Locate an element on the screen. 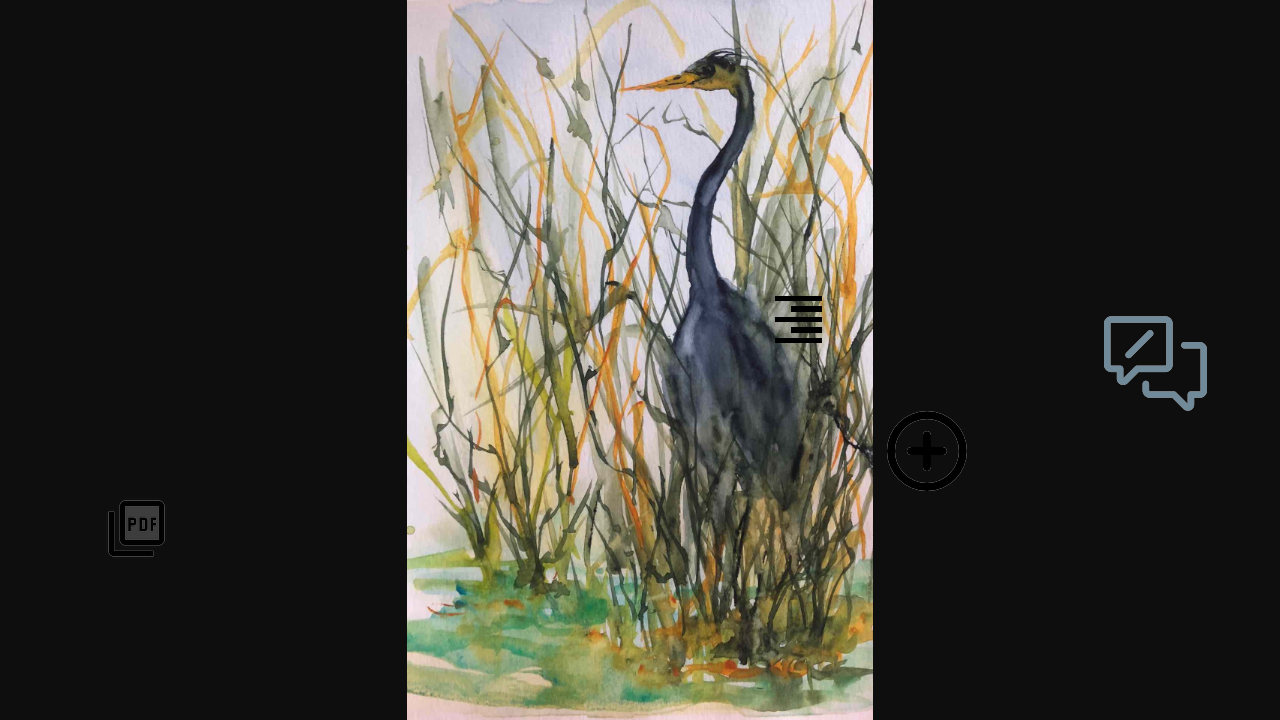 The image size is (1280, 720). duplicate an existing discussion thread is located at coordinates (1155, 363).